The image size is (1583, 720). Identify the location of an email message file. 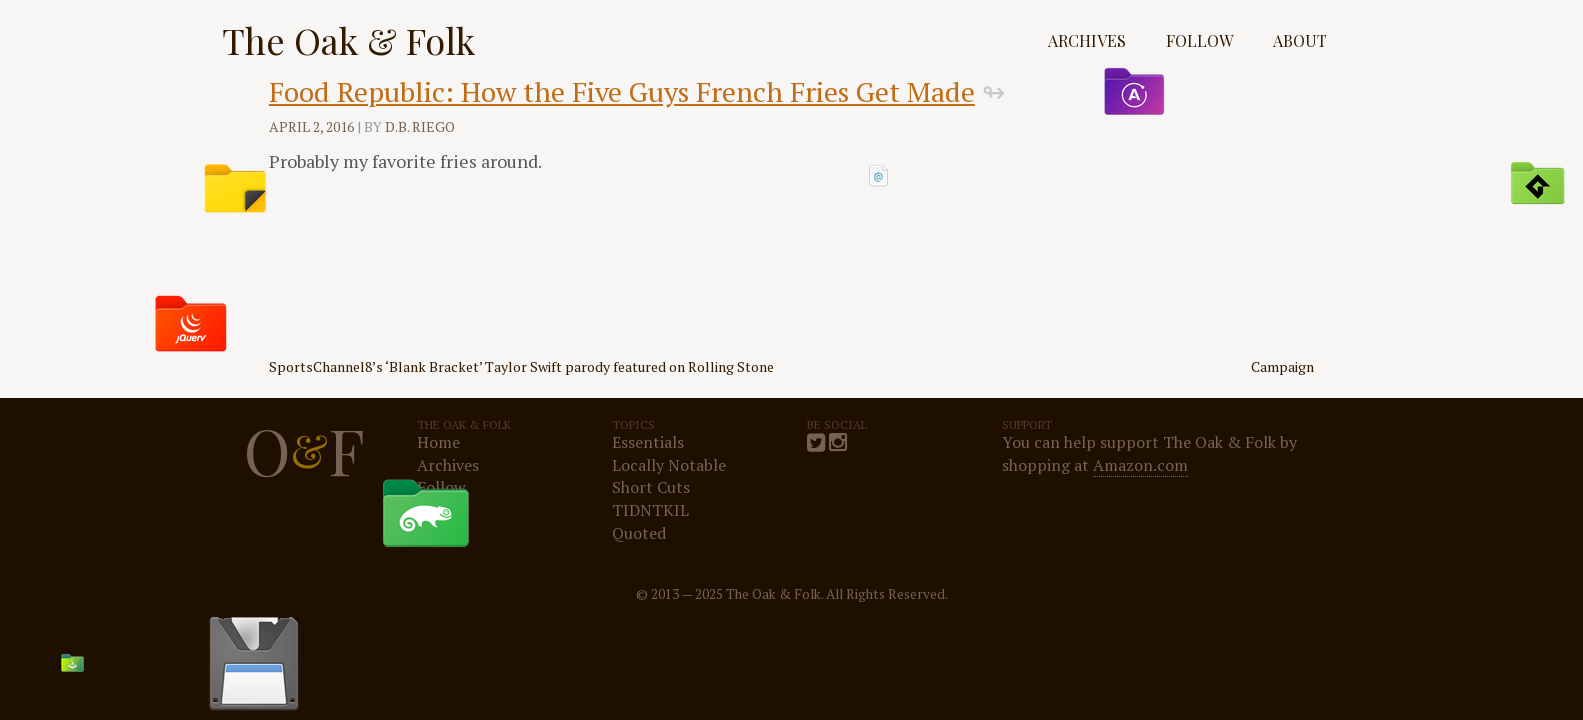
(878, 175).